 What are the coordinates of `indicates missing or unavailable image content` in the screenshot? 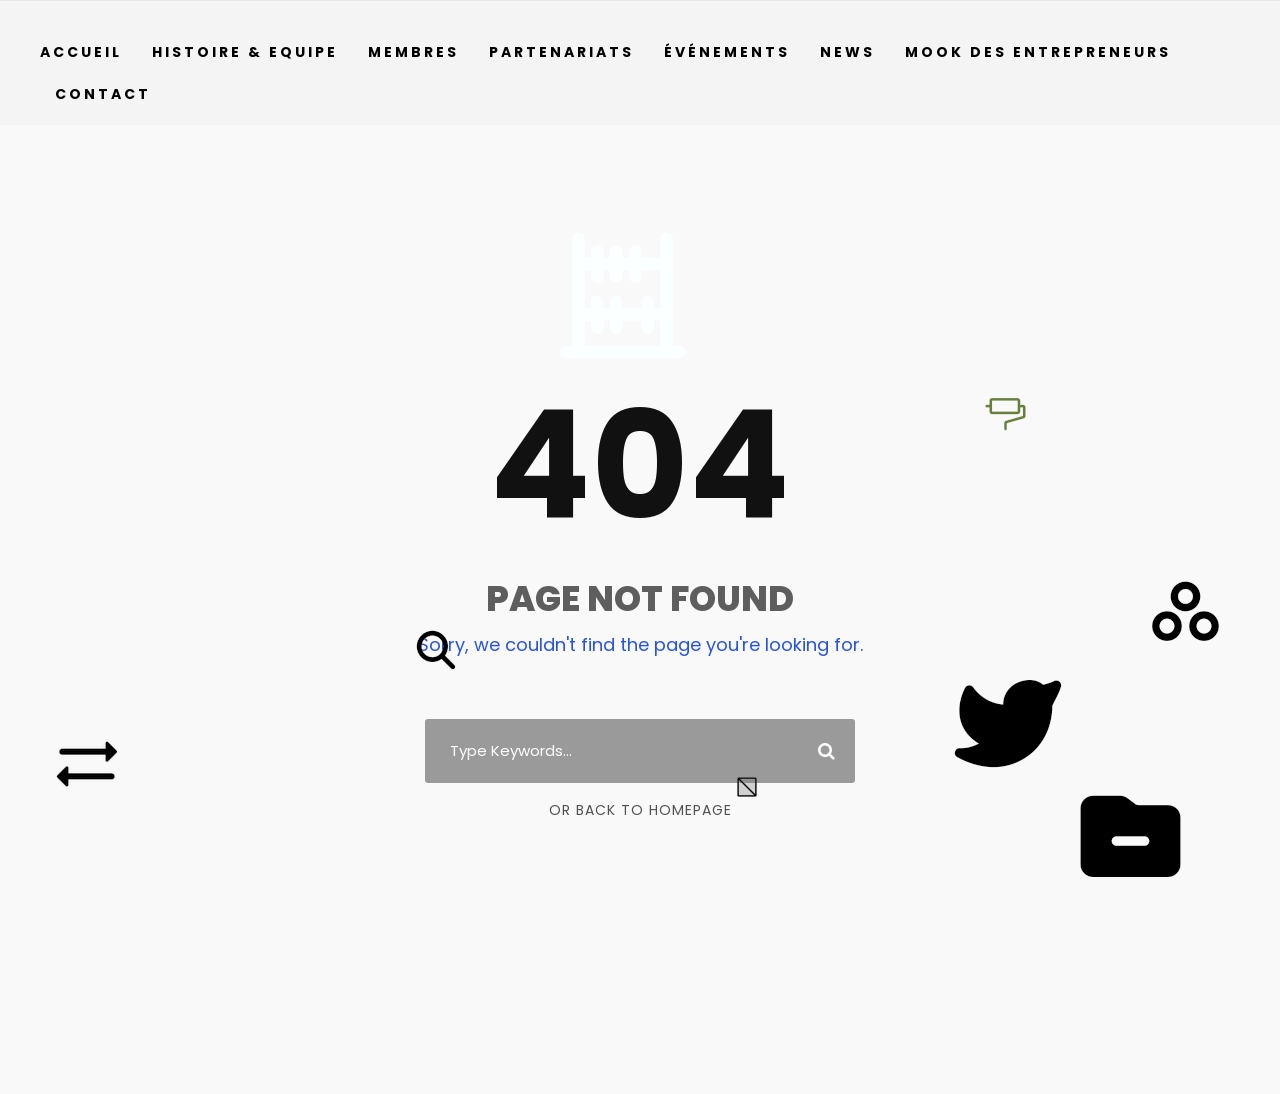 It's located at (747, 787).